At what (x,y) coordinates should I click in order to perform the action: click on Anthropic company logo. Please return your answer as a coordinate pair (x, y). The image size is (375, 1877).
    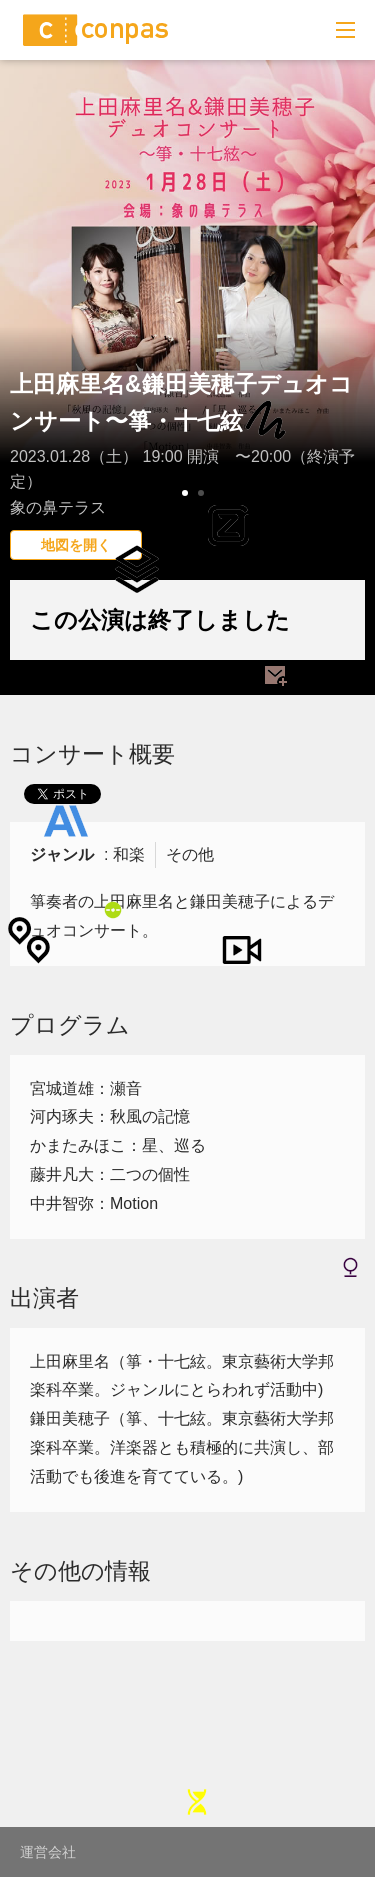
    Looking at the image, I should click on (66, 820).